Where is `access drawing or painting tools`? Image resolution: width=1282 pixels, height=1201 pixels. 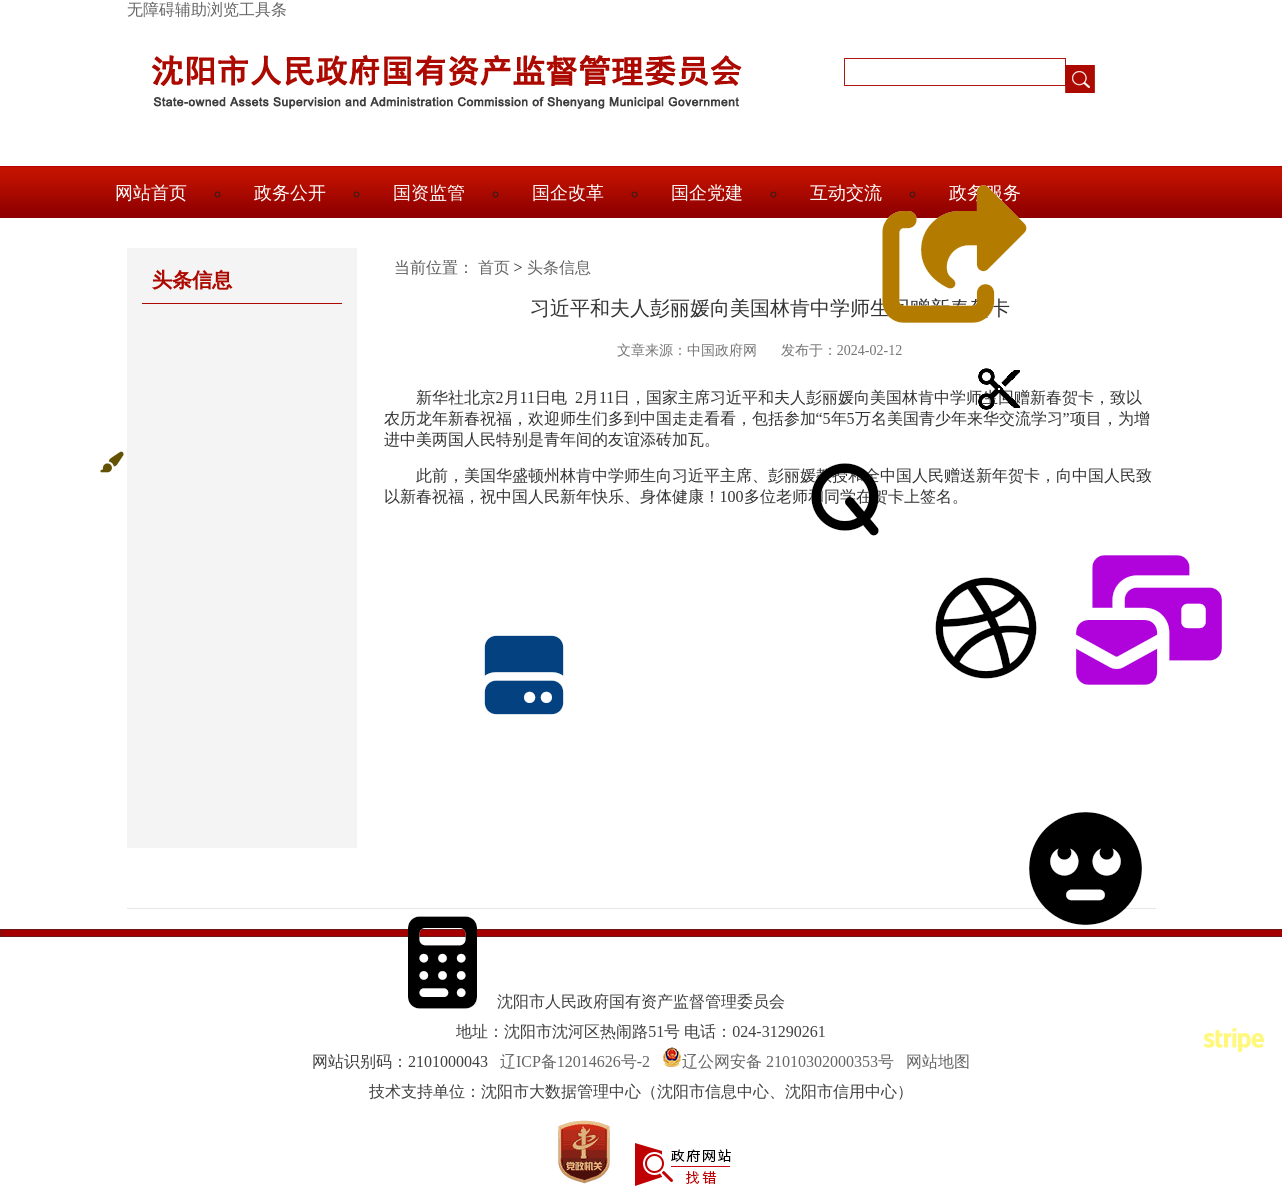
access drawing or painting tools is located at coordinates (112, 462).